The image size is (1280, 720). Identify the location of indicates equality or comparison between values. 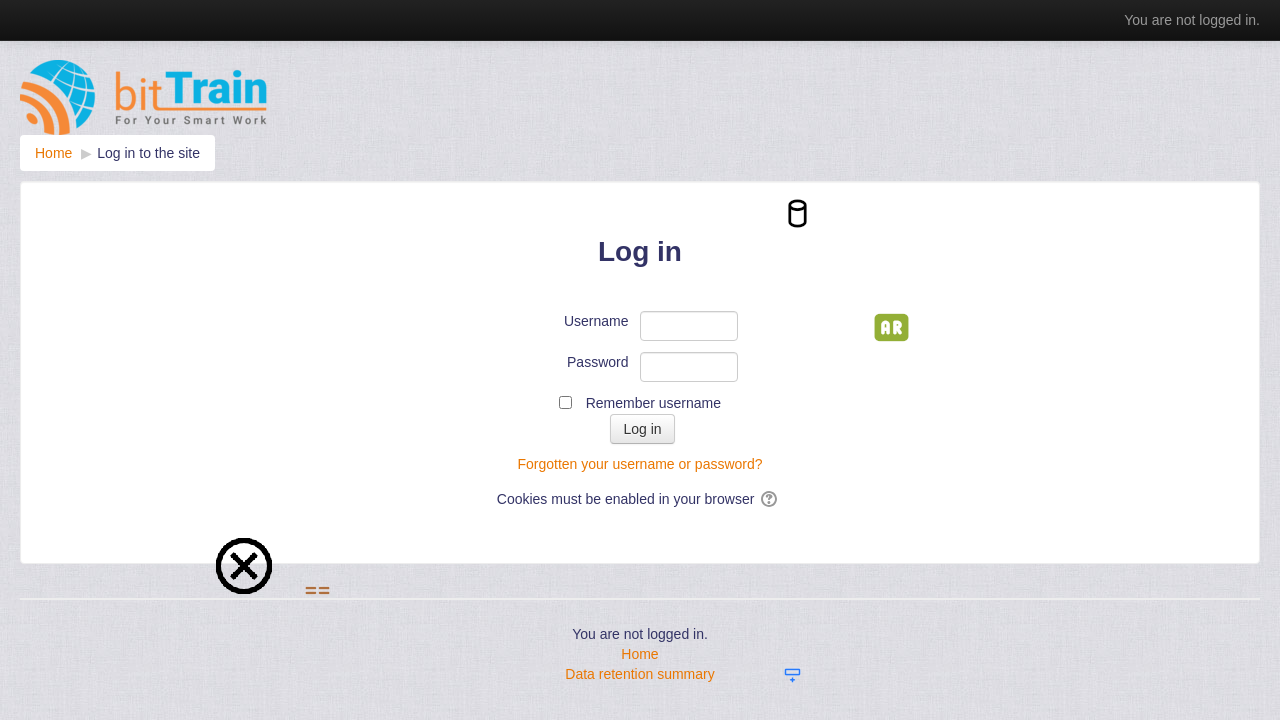
(317, 590).